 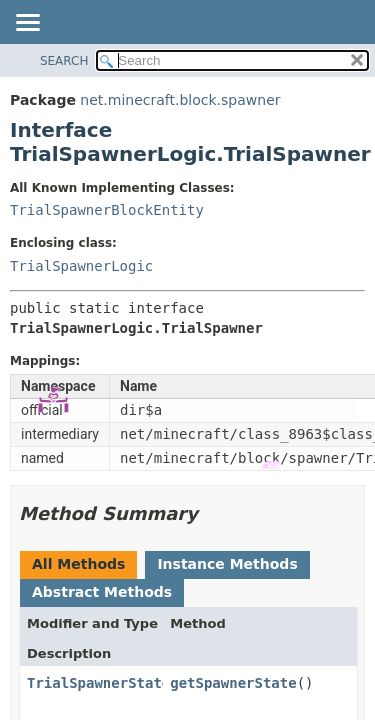 I want to click on staple documents together, so click(x=271, y=463).